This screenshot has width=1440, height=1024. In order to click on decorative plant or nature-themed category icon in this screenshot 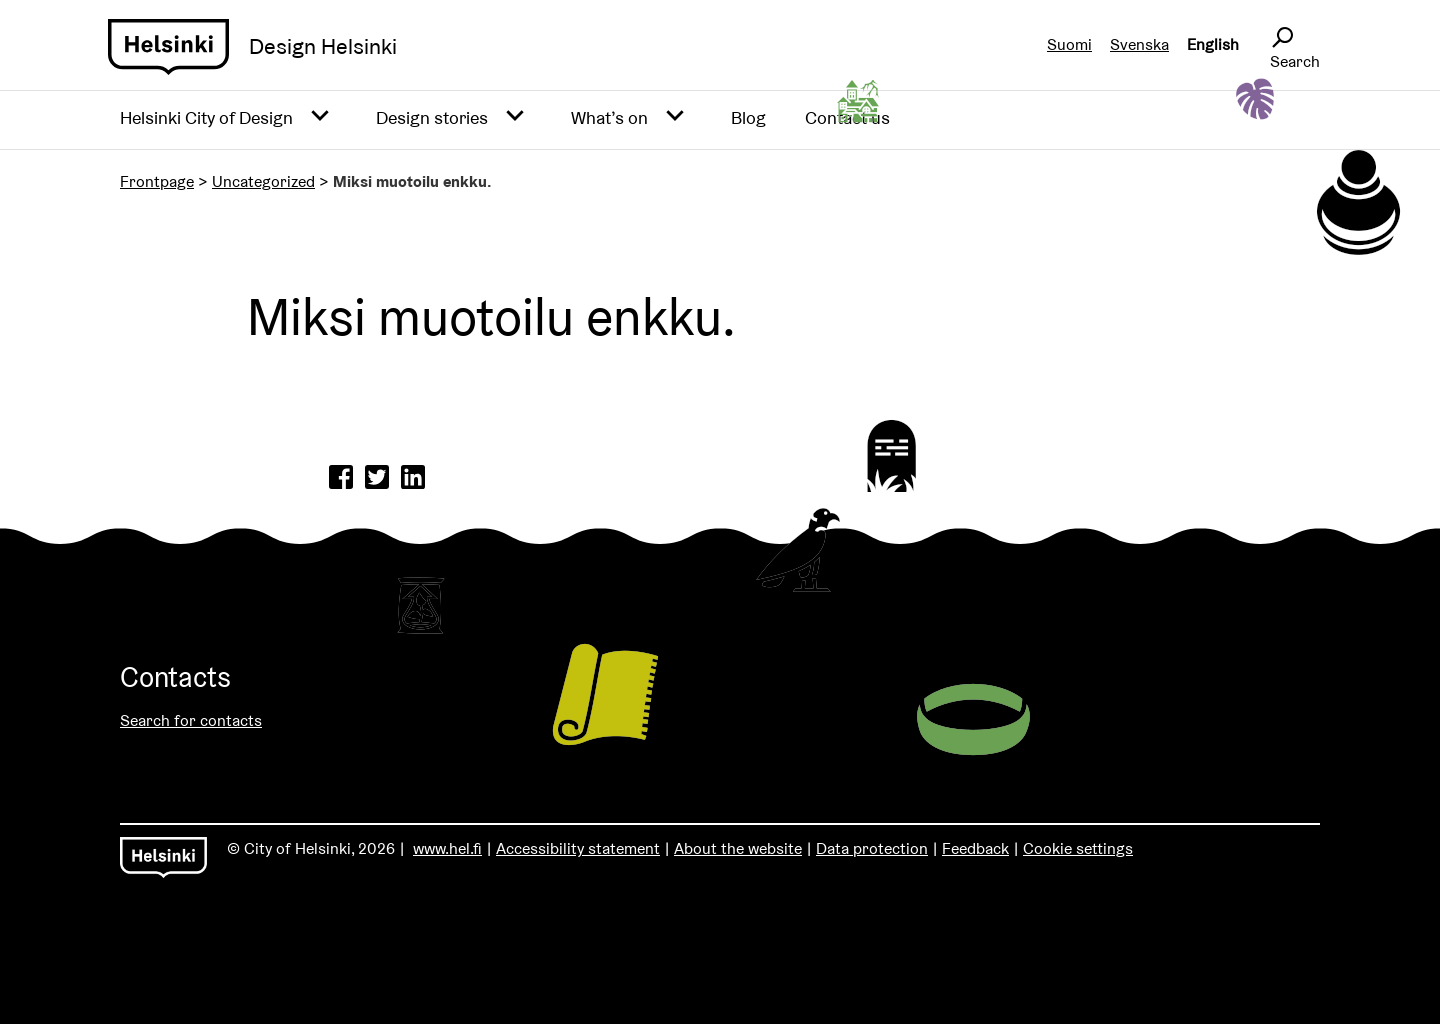, I will do `click(1255, 99)`.